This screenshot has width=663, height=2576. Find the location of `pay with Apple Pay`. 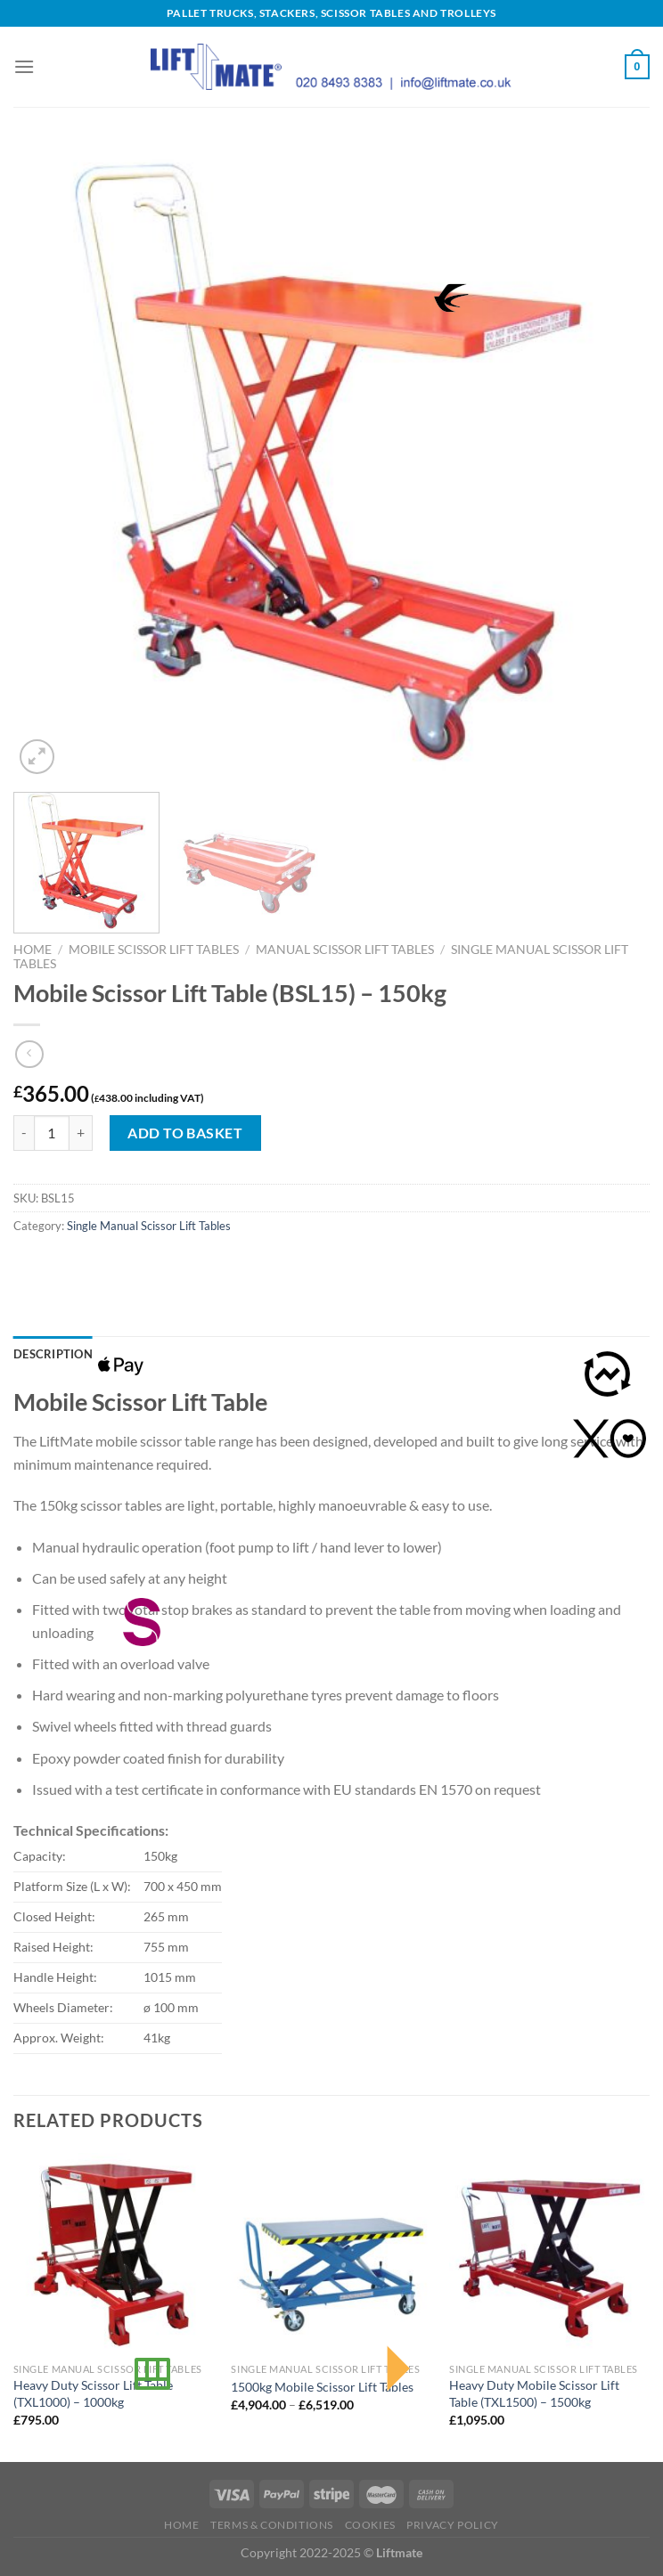

pay with Apple Pay is located at coordinates (120, 1365).